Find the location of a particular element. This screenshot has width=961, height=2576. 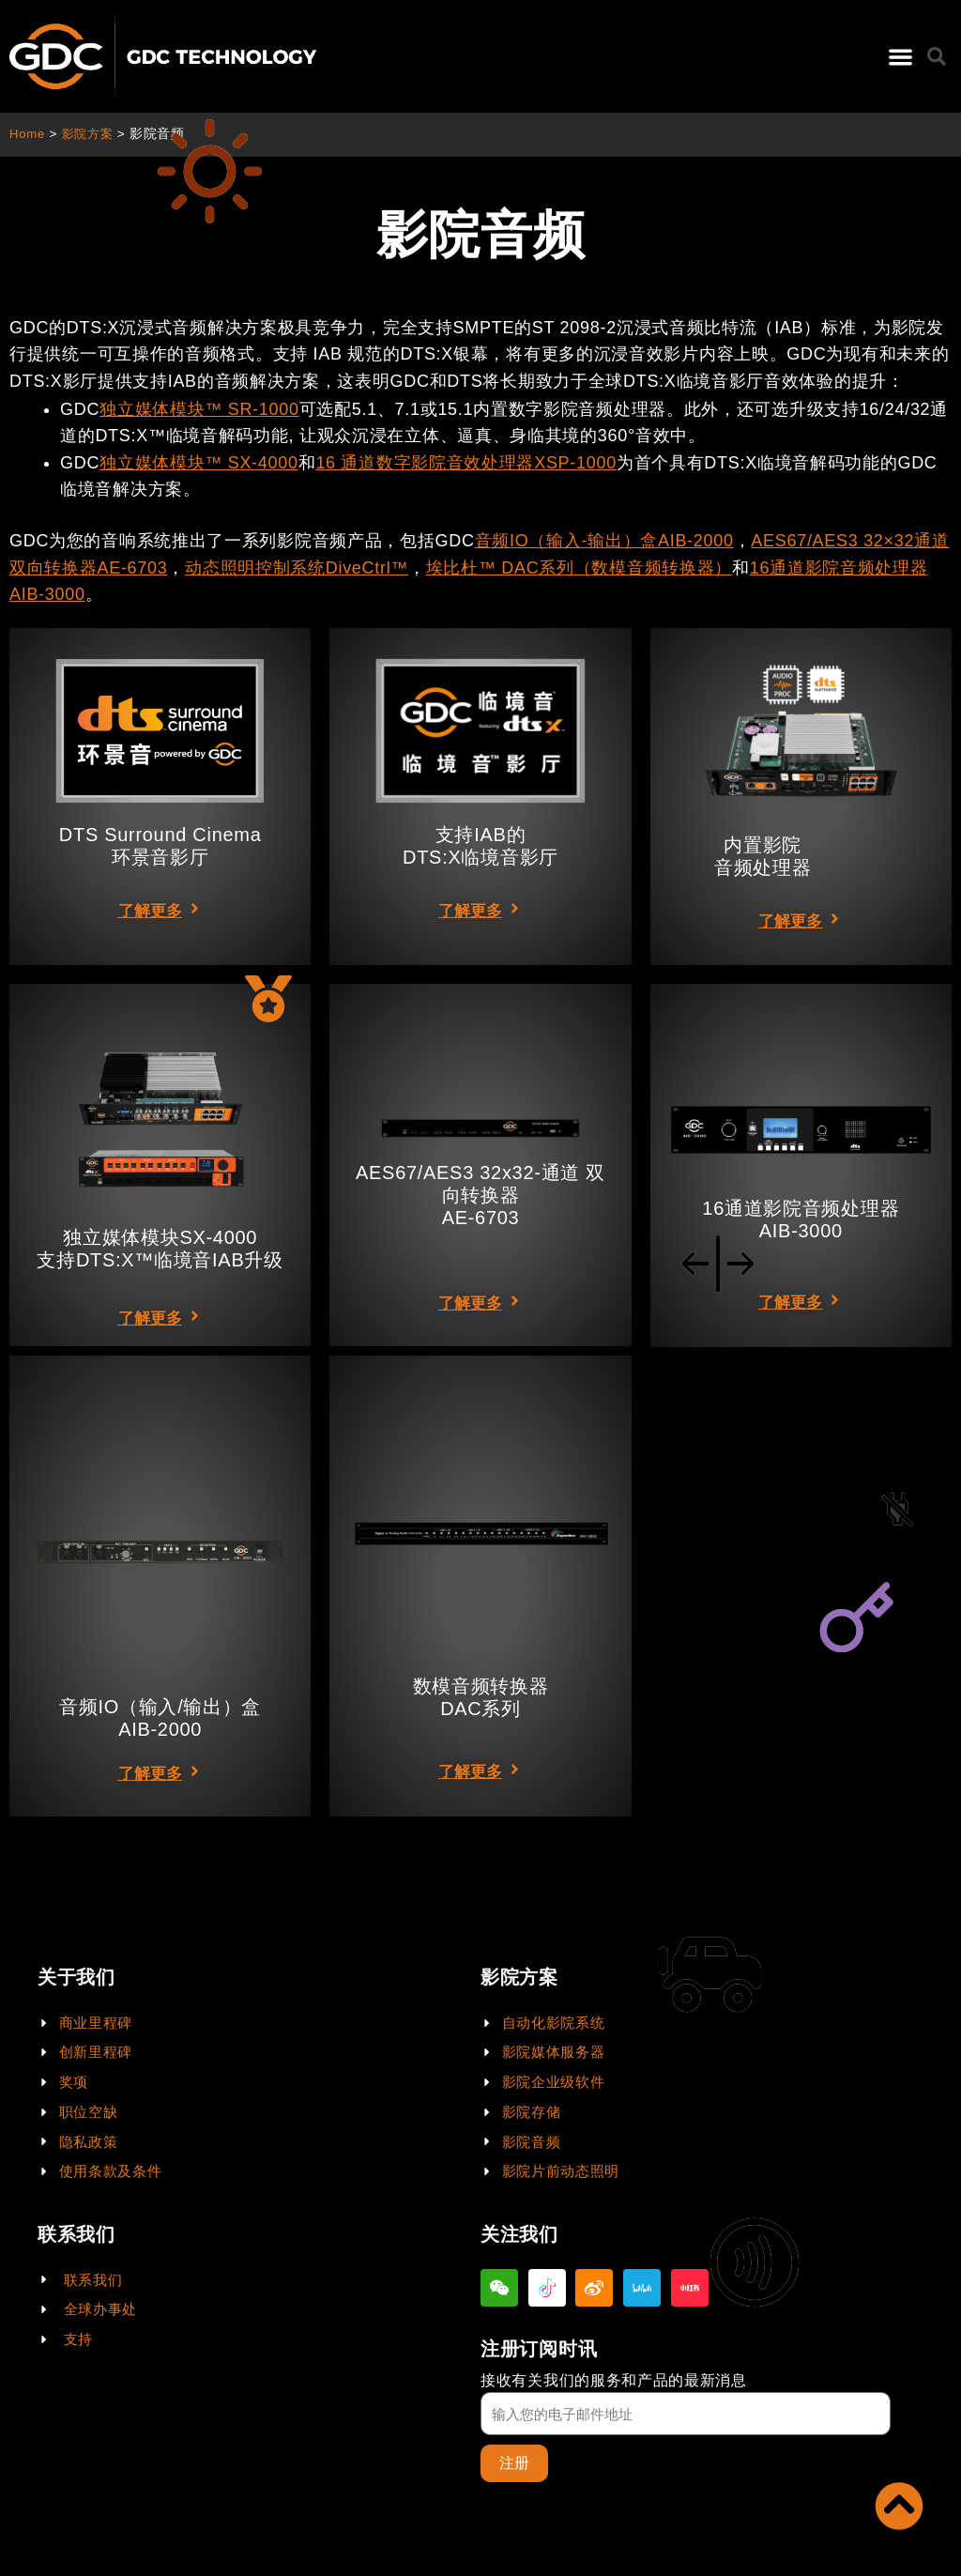

expand content horizontally is located at coordinates (718, 1264).